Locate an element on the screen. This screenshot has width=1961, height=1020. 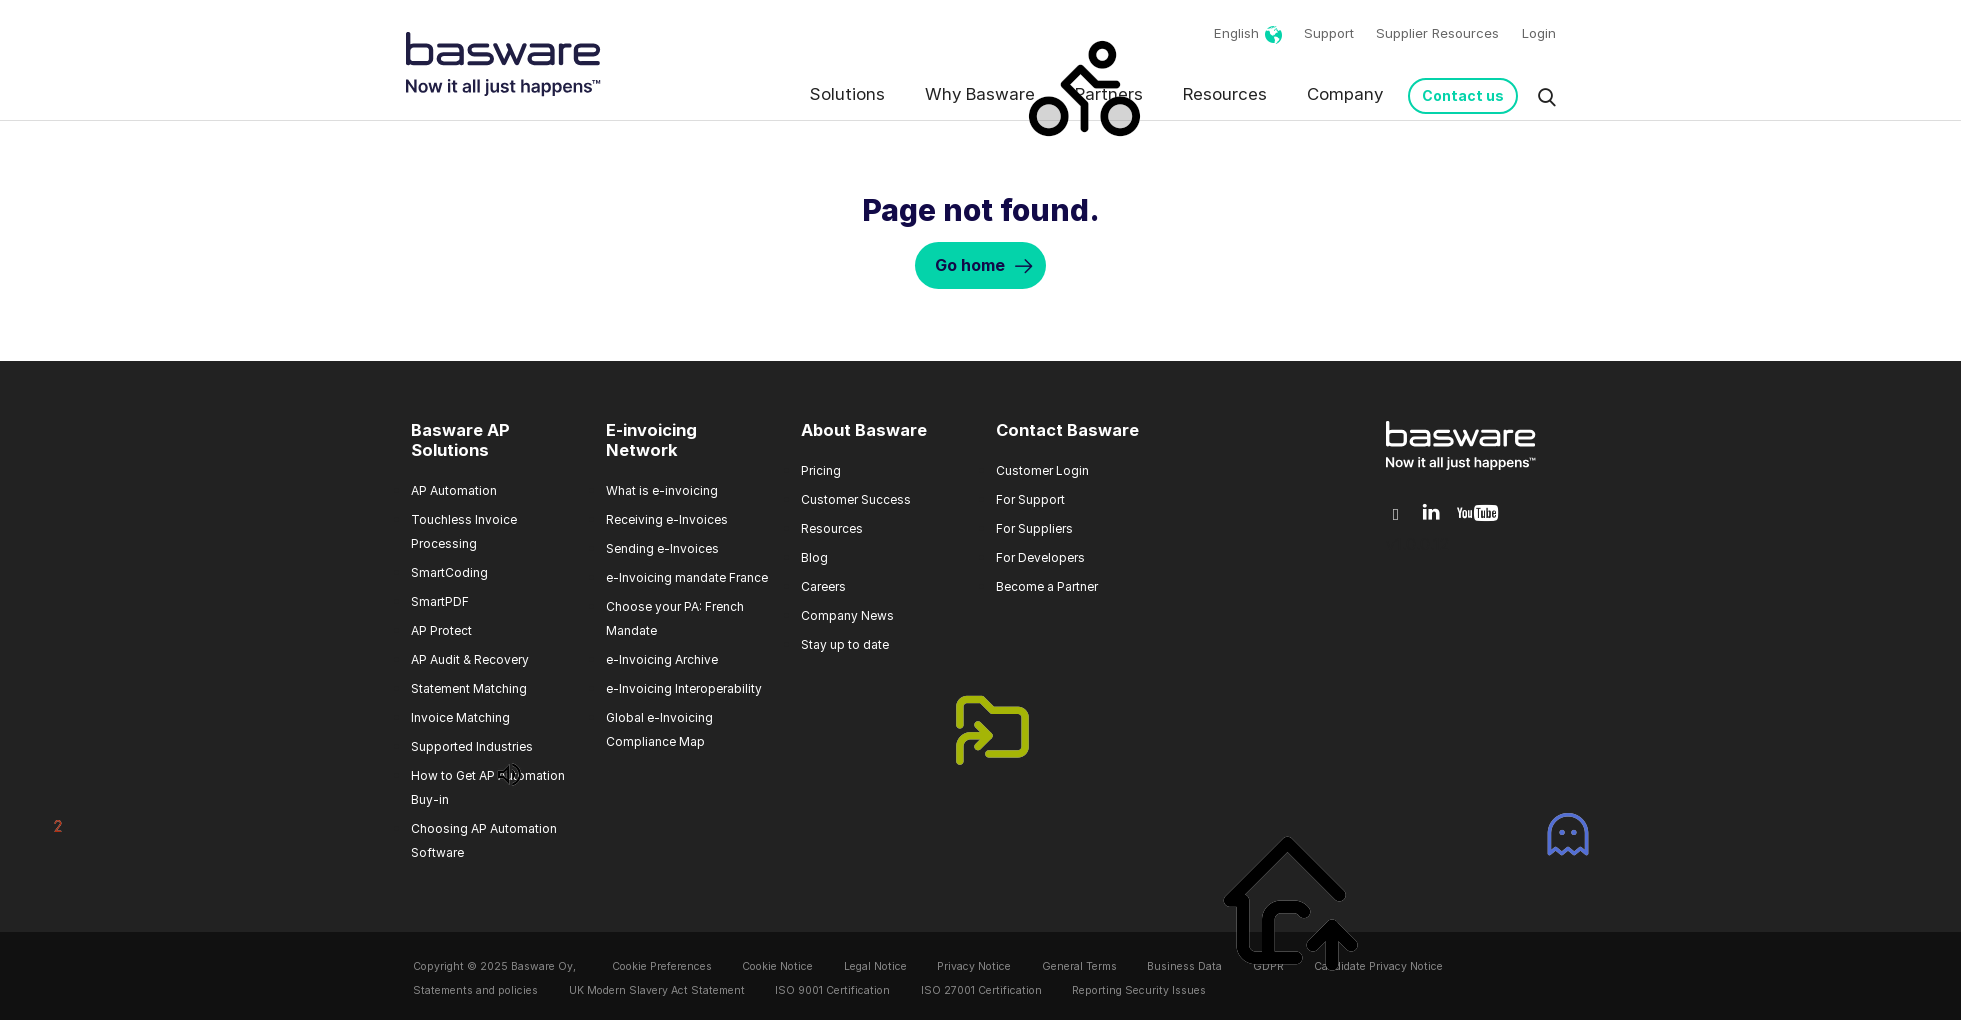
indicates step 2 in a multi-step process is located at coordinates (58, 826).